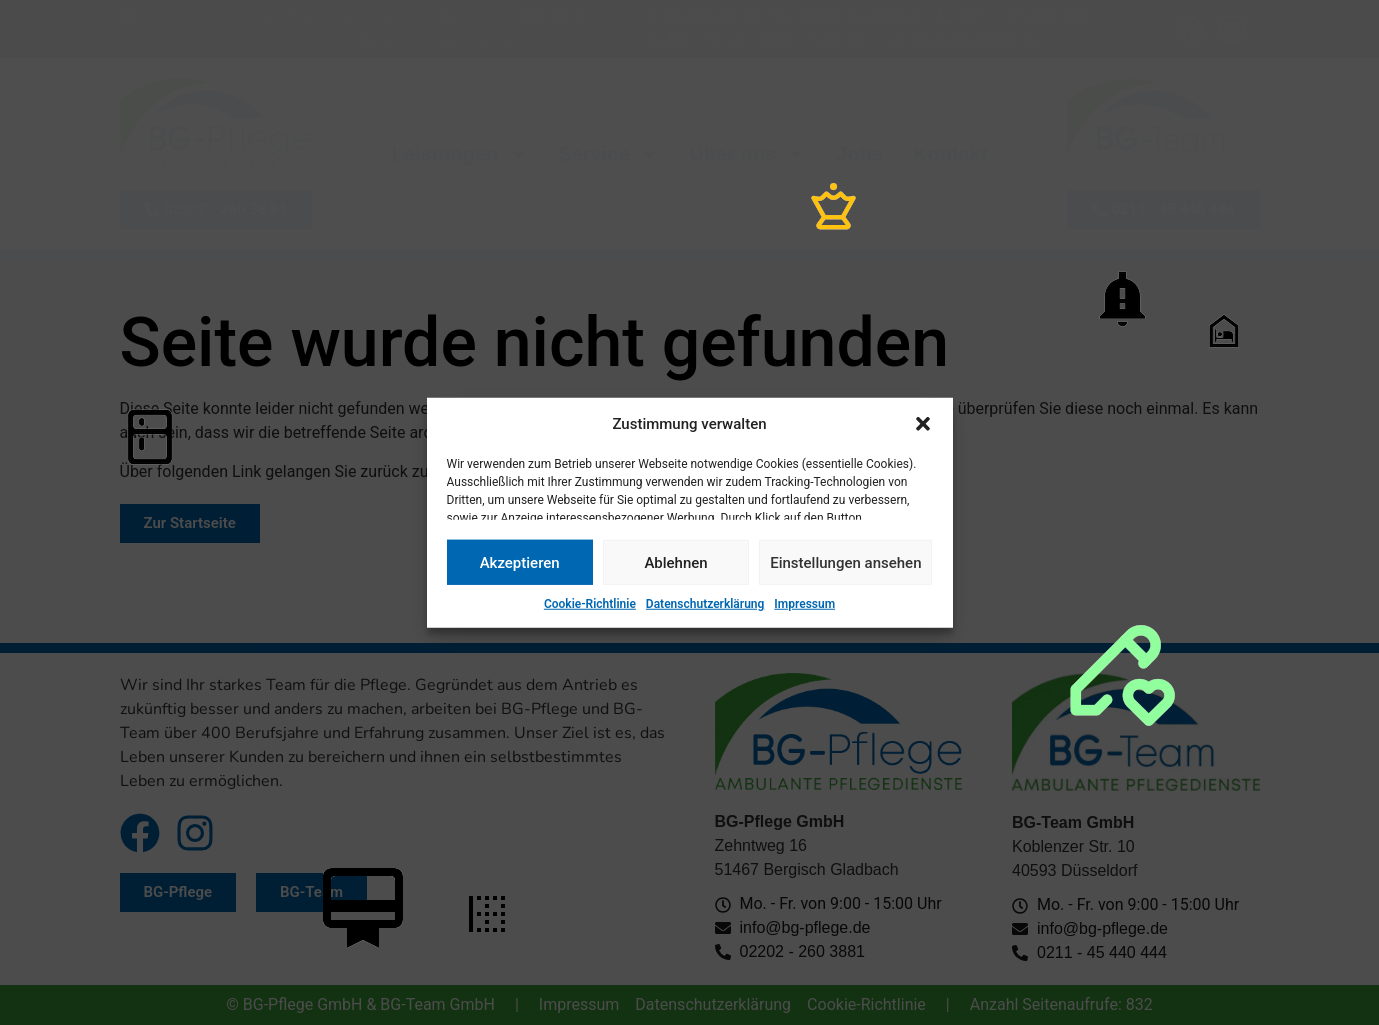 This screenshot has height=1025, width=1379. What do you see at coordinates (1117, 668) in the screenshot?
I see `edit your favorites or liked items` at bounding box center [1117, 668].